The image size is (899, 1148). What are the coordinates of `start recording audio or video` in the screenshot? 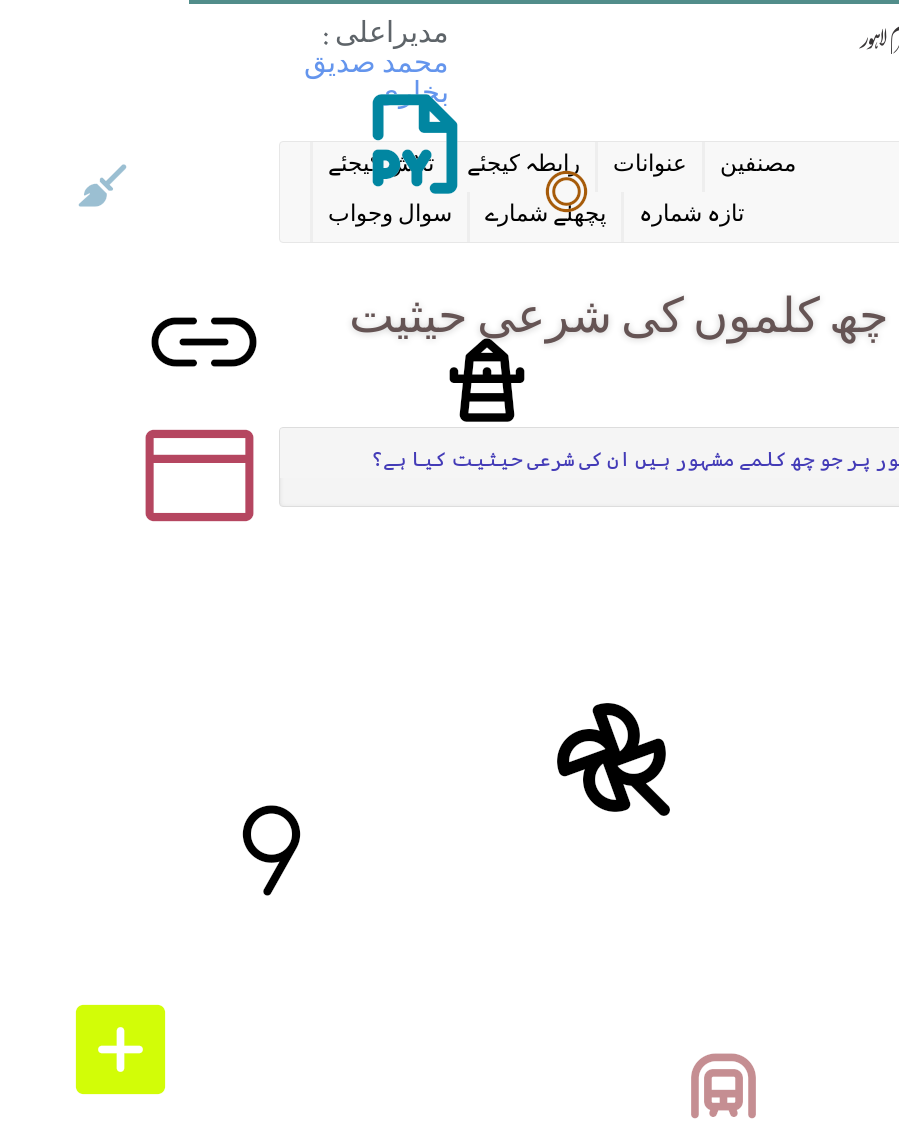 It's located at (566, 191).